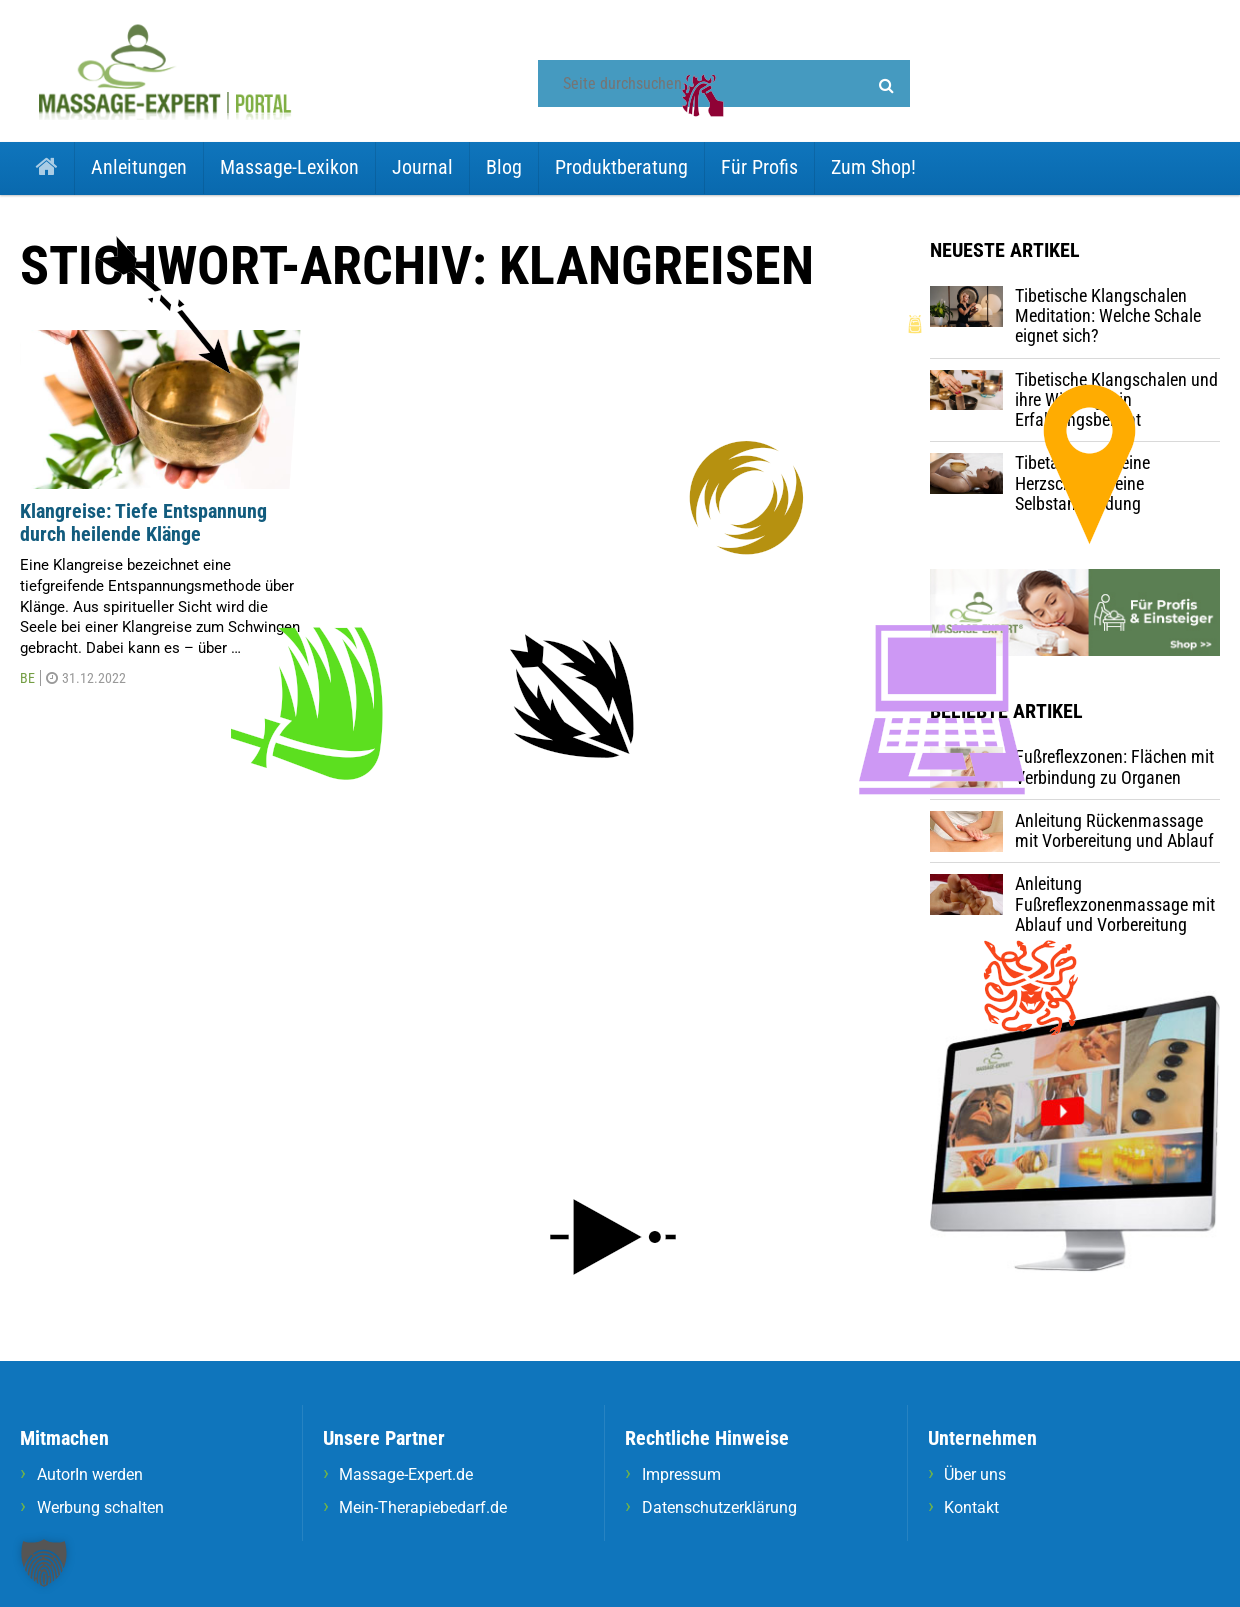 This screenshot has height=1607, width=1240. Describe the element at coordinates (942, 709) in the screenshot. I see `access desktop or laptop version of the site` at that location.